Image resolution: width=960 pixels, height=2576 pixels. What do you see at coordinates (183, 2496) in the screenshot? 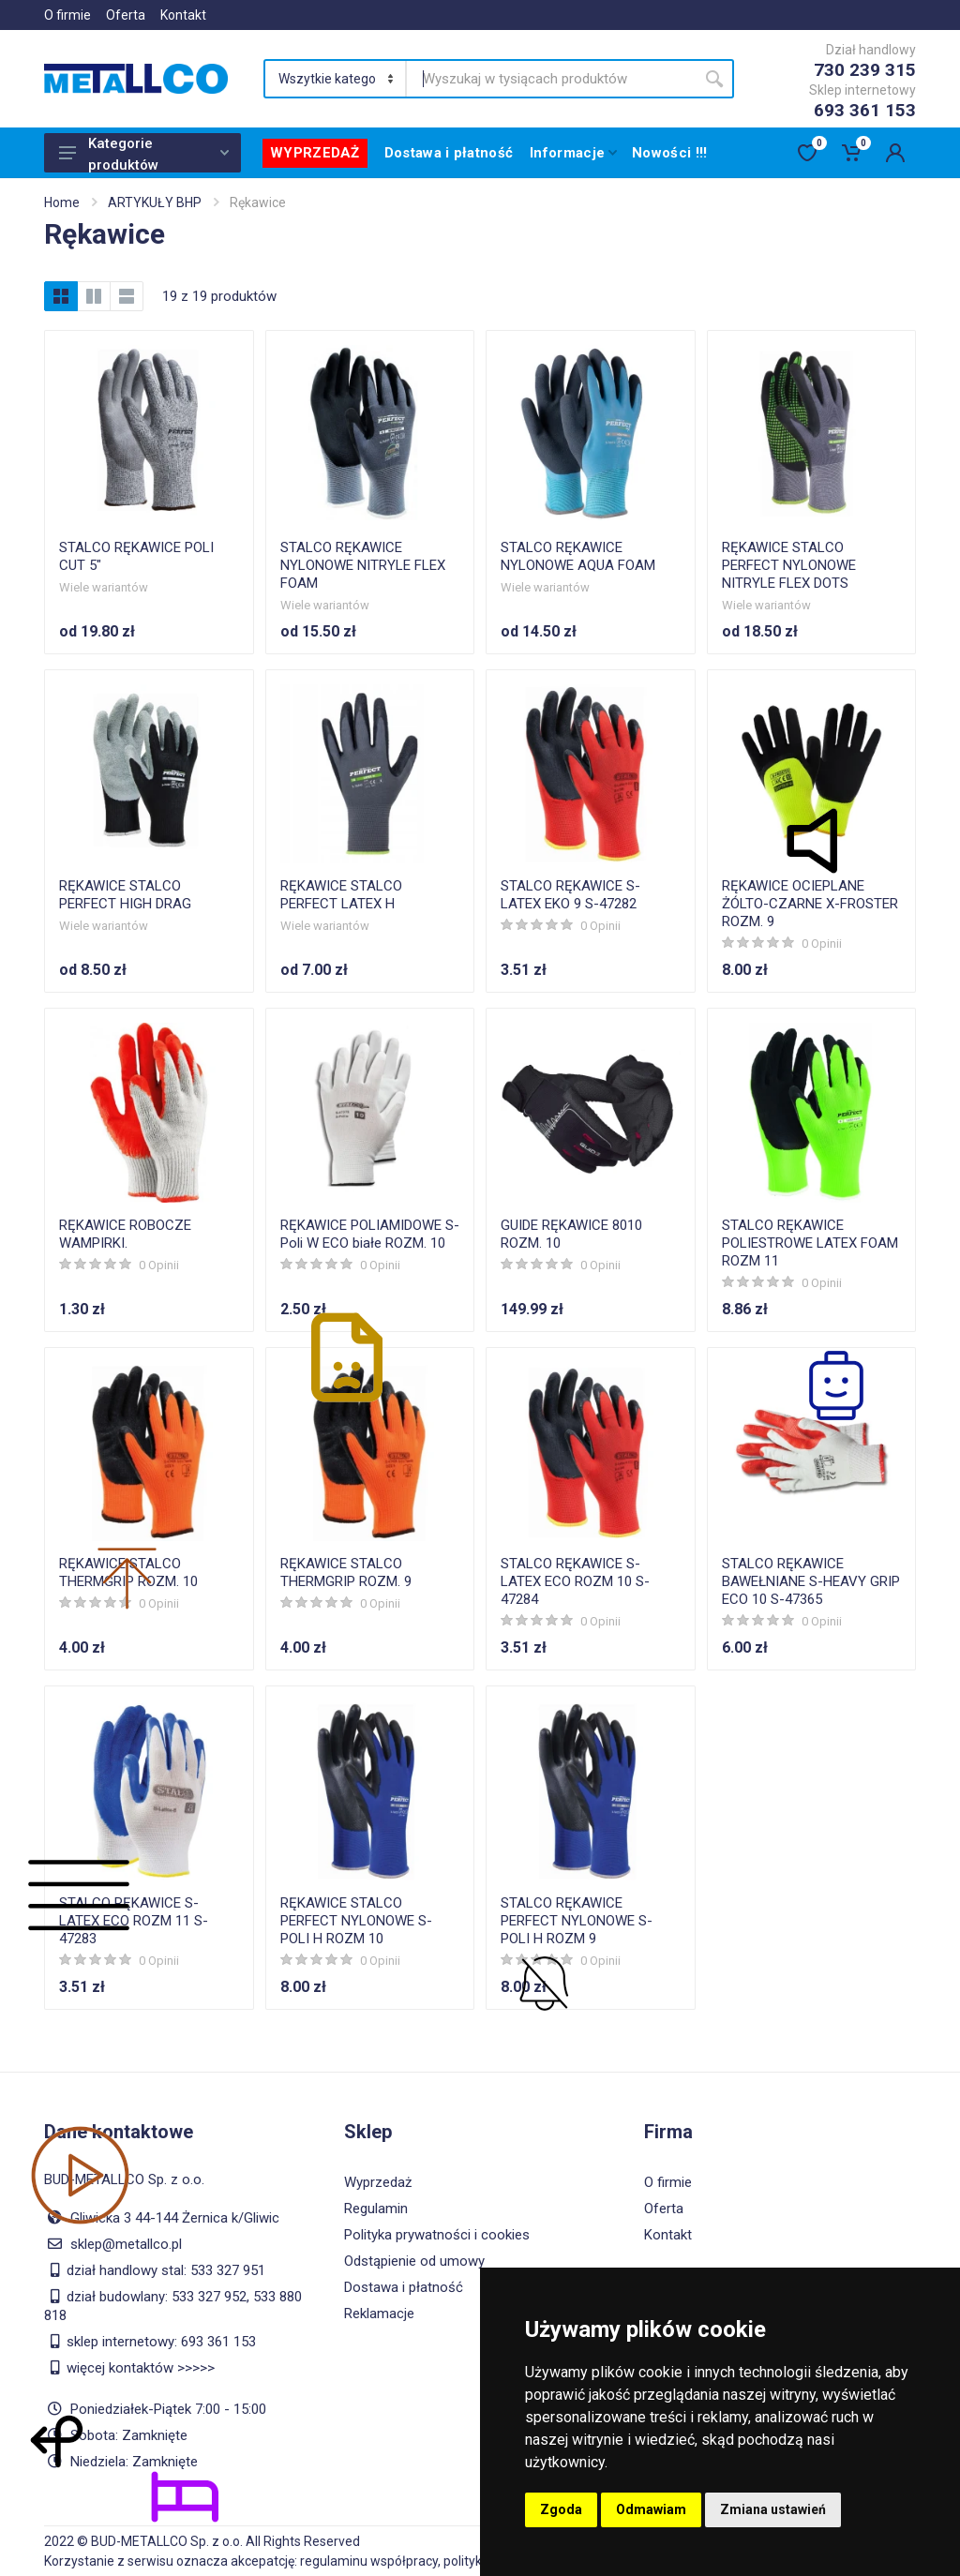
I see `view sleeping or accommodation options` at bounding box center [183, 2496].